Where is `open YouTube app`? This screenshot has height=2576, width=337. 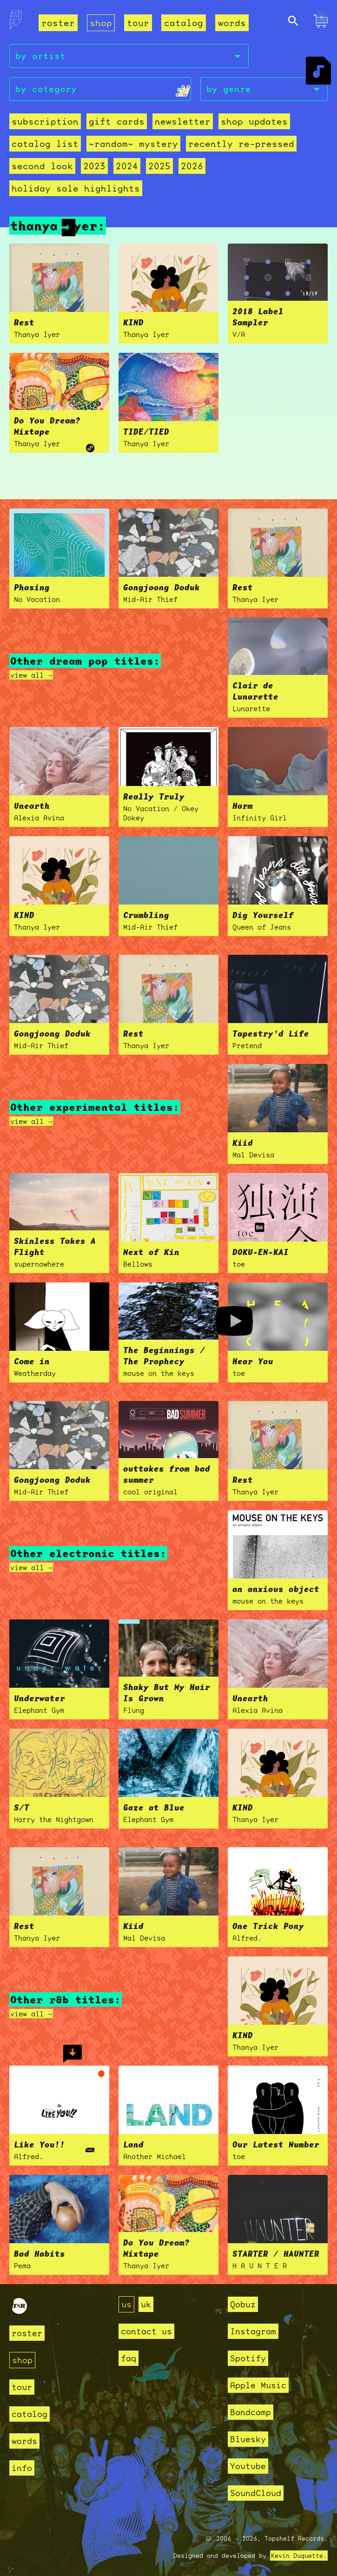
open YouTube app is located at coordinates (234, 1321).